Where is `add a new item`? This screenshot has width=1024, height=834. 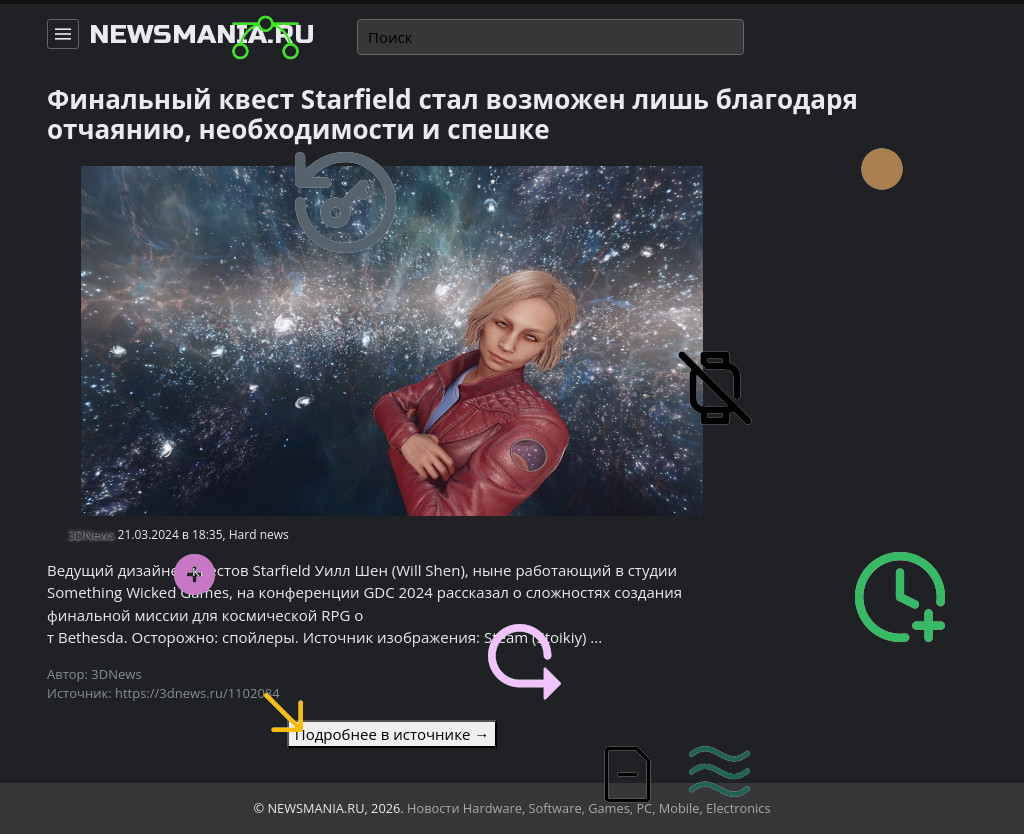
add a new item is located at coordinates (194, 574).